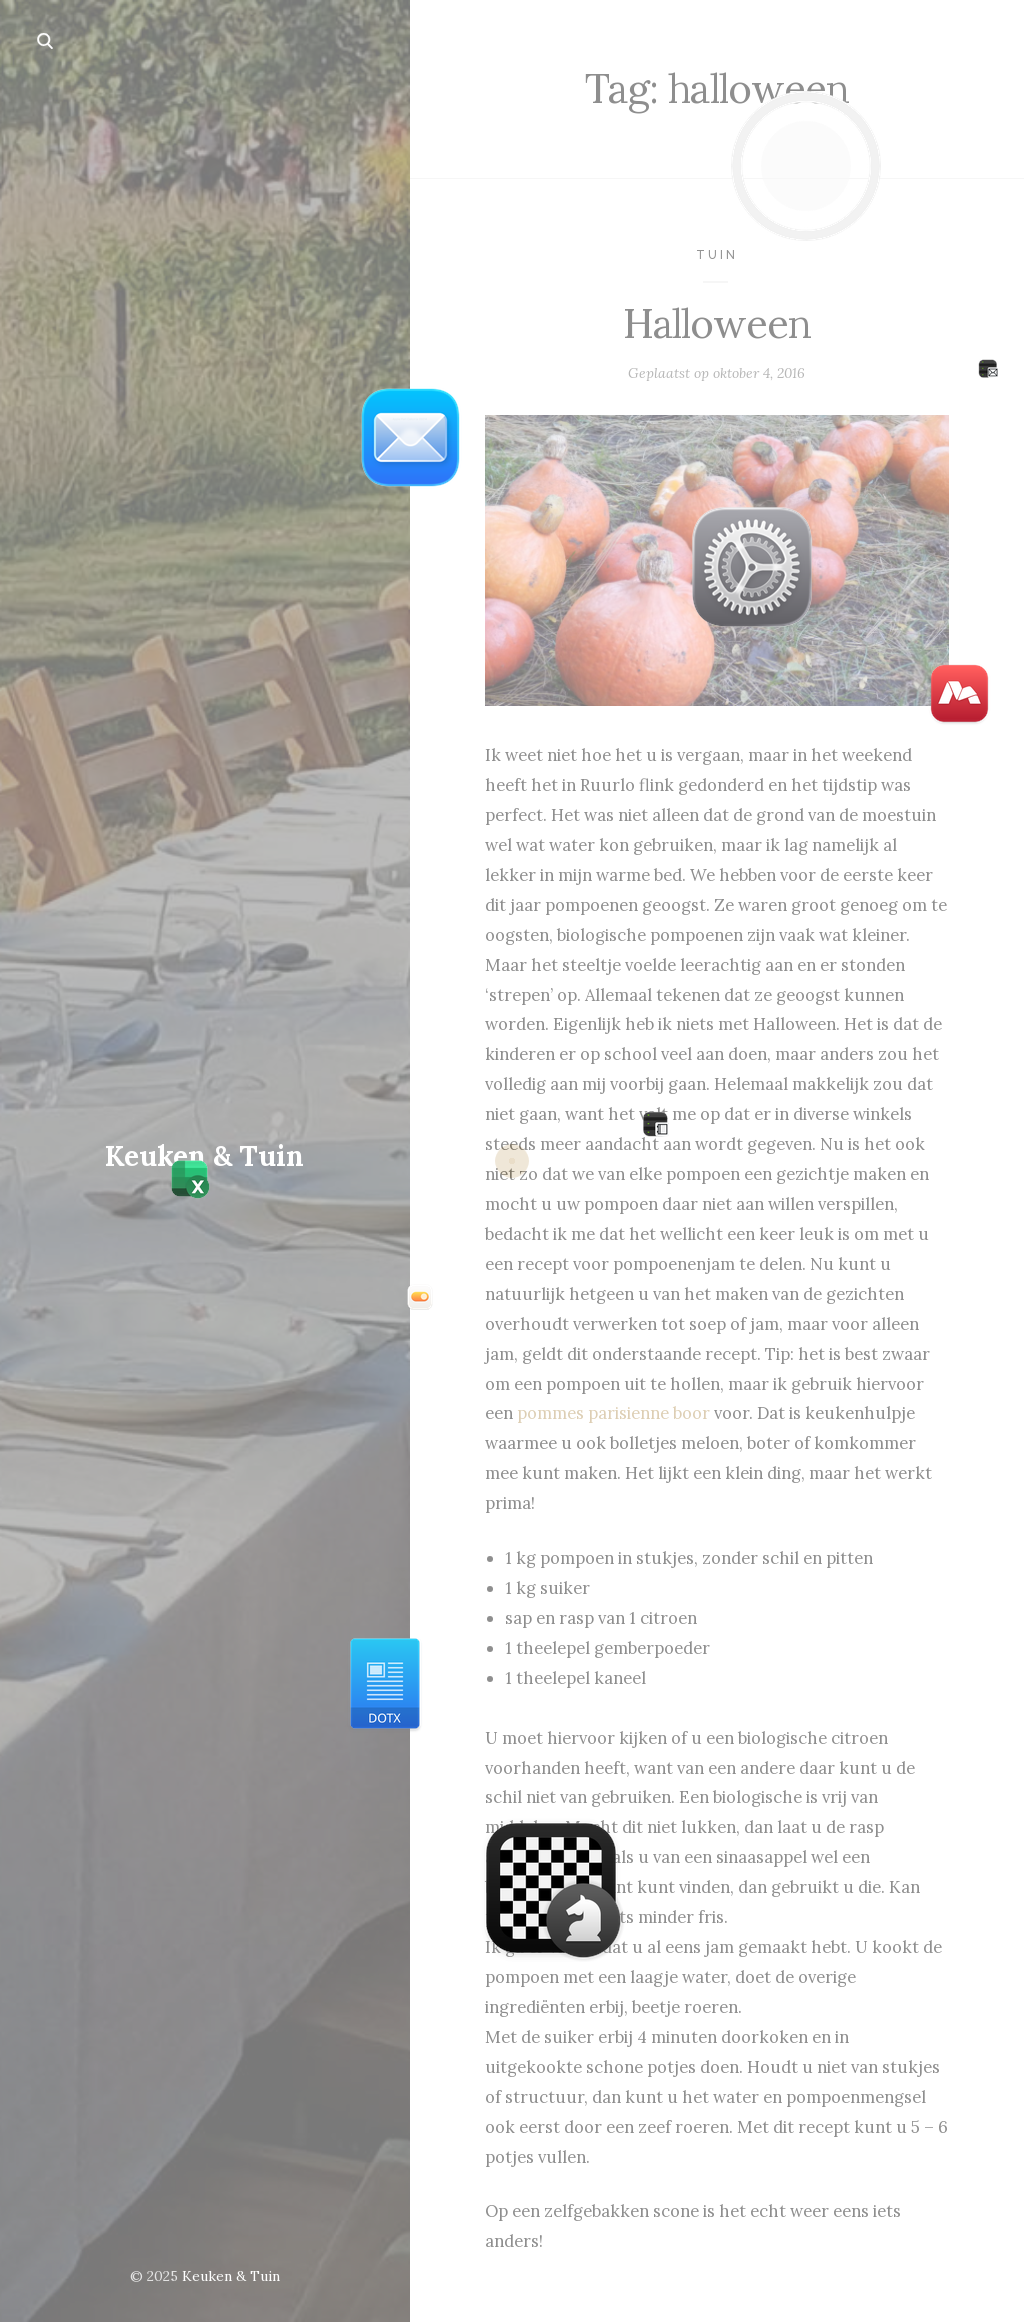 This screenshot has height=2322, width=1024. I want to click on configure LDAP server connection settings, so click(655, 1124).